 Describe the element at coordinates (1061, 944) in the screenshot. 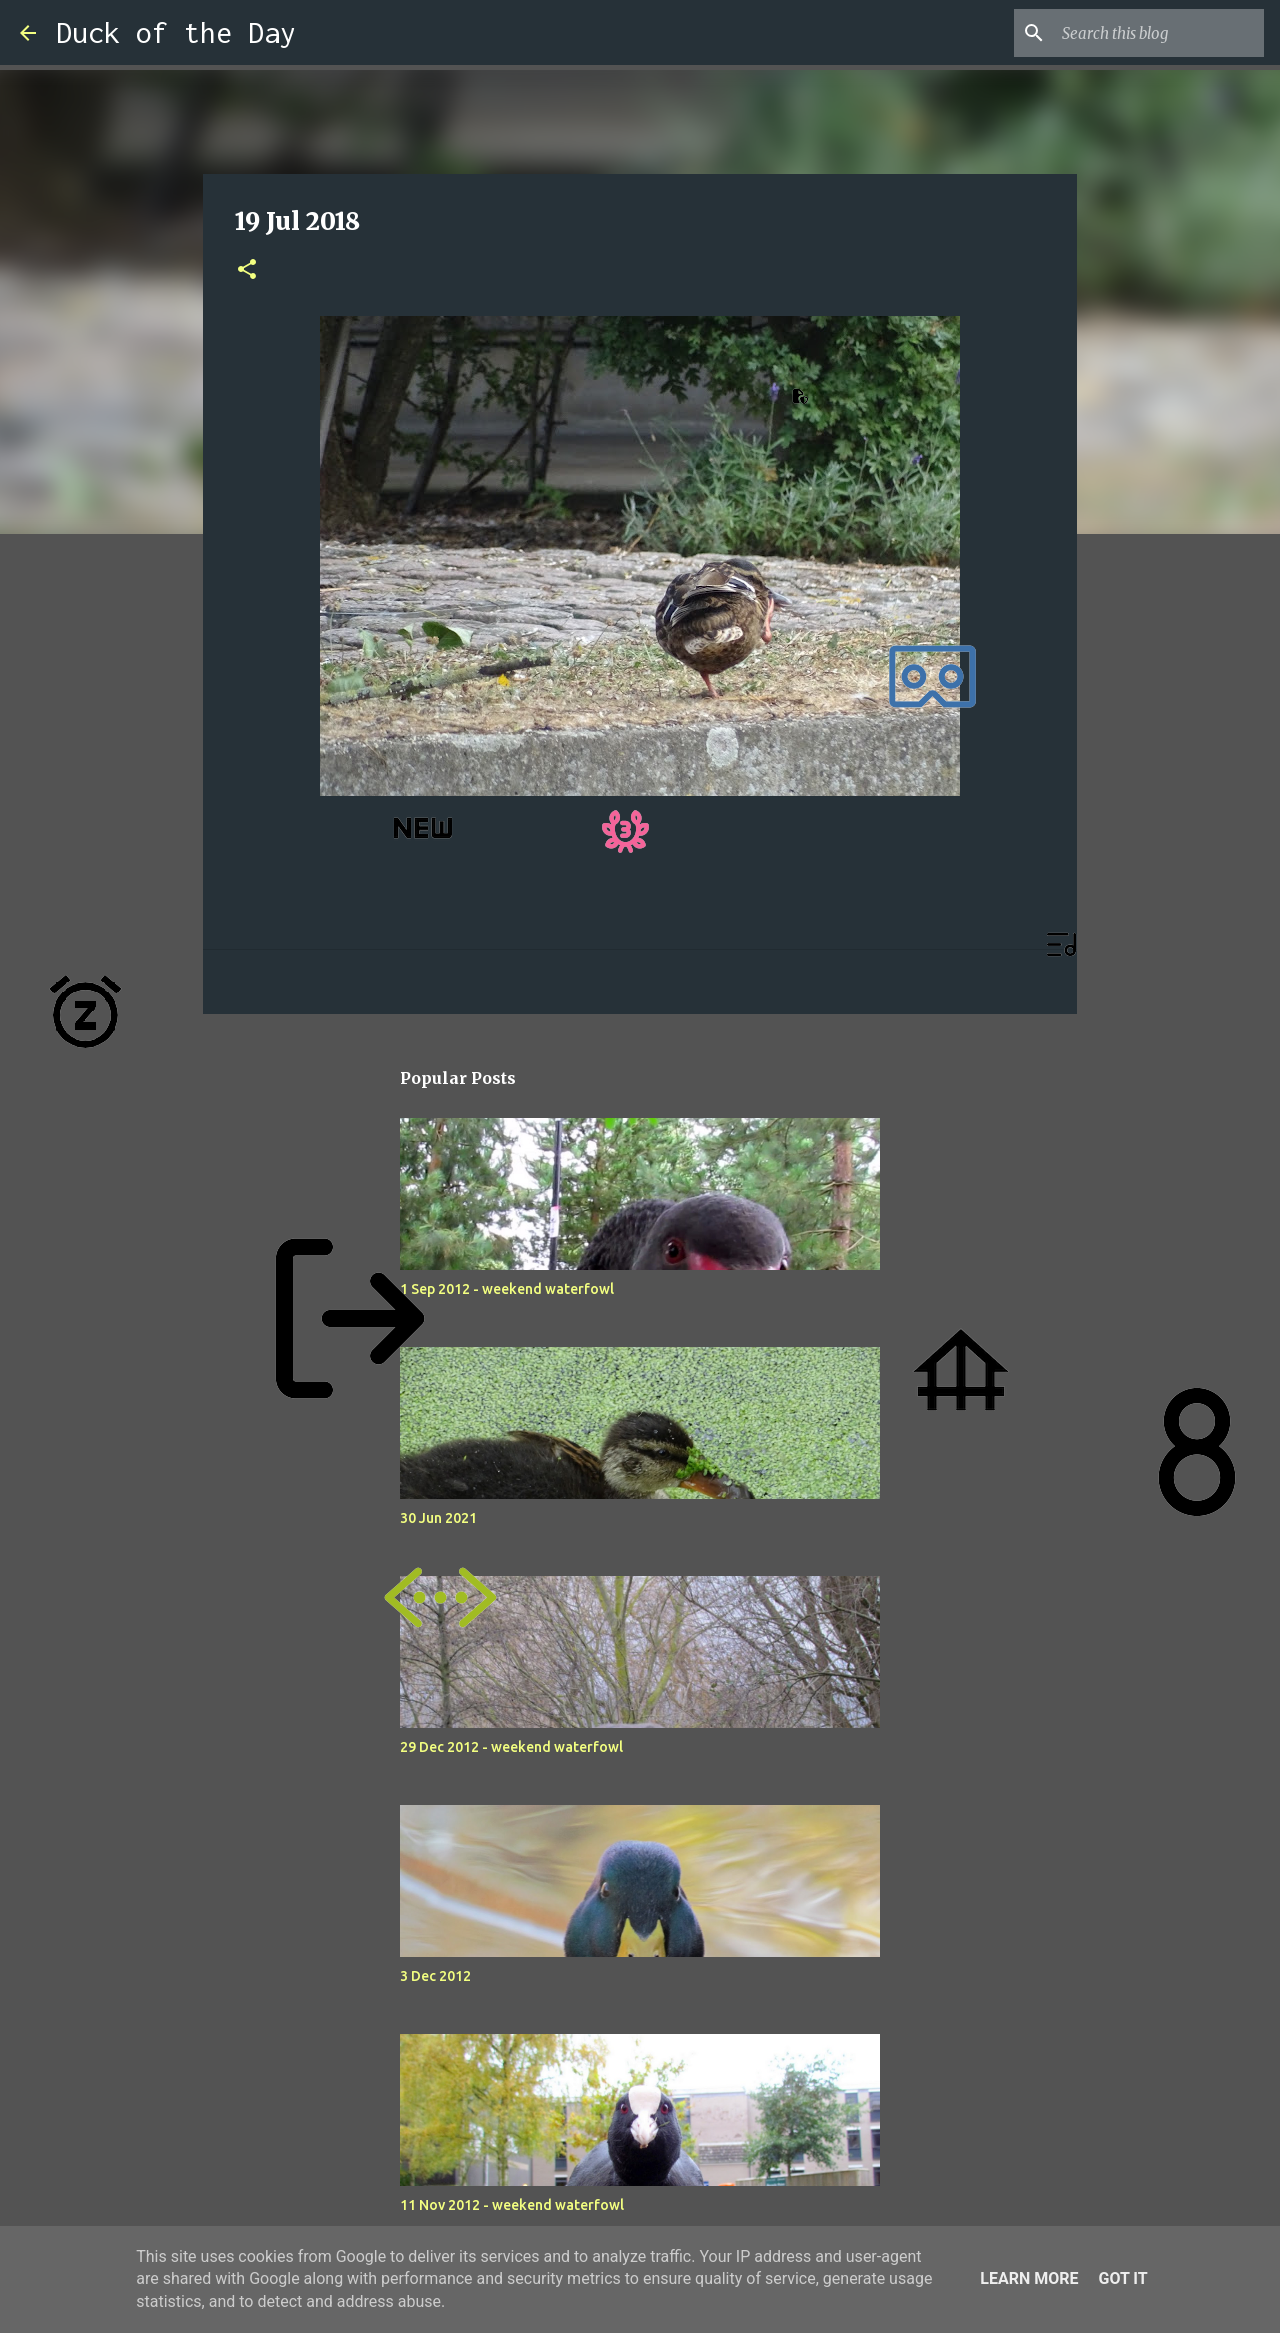

I see `view music playlist` at that location.